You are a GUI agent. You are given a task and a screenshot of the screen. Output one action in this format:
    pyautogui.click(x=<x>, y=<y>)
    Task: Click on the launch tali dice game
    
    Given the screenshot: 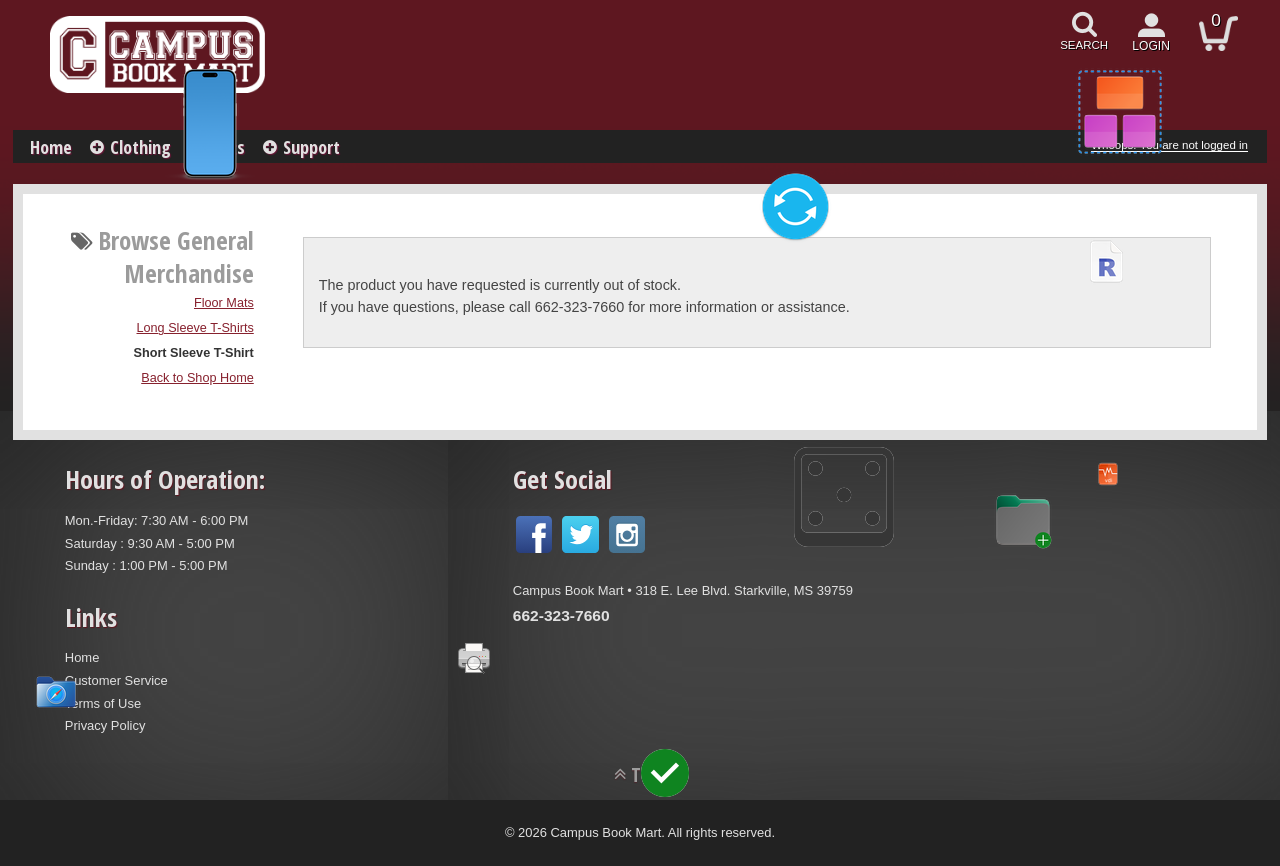 What is the action you would take?
    pyautogui.click(x=844, y=497)
    